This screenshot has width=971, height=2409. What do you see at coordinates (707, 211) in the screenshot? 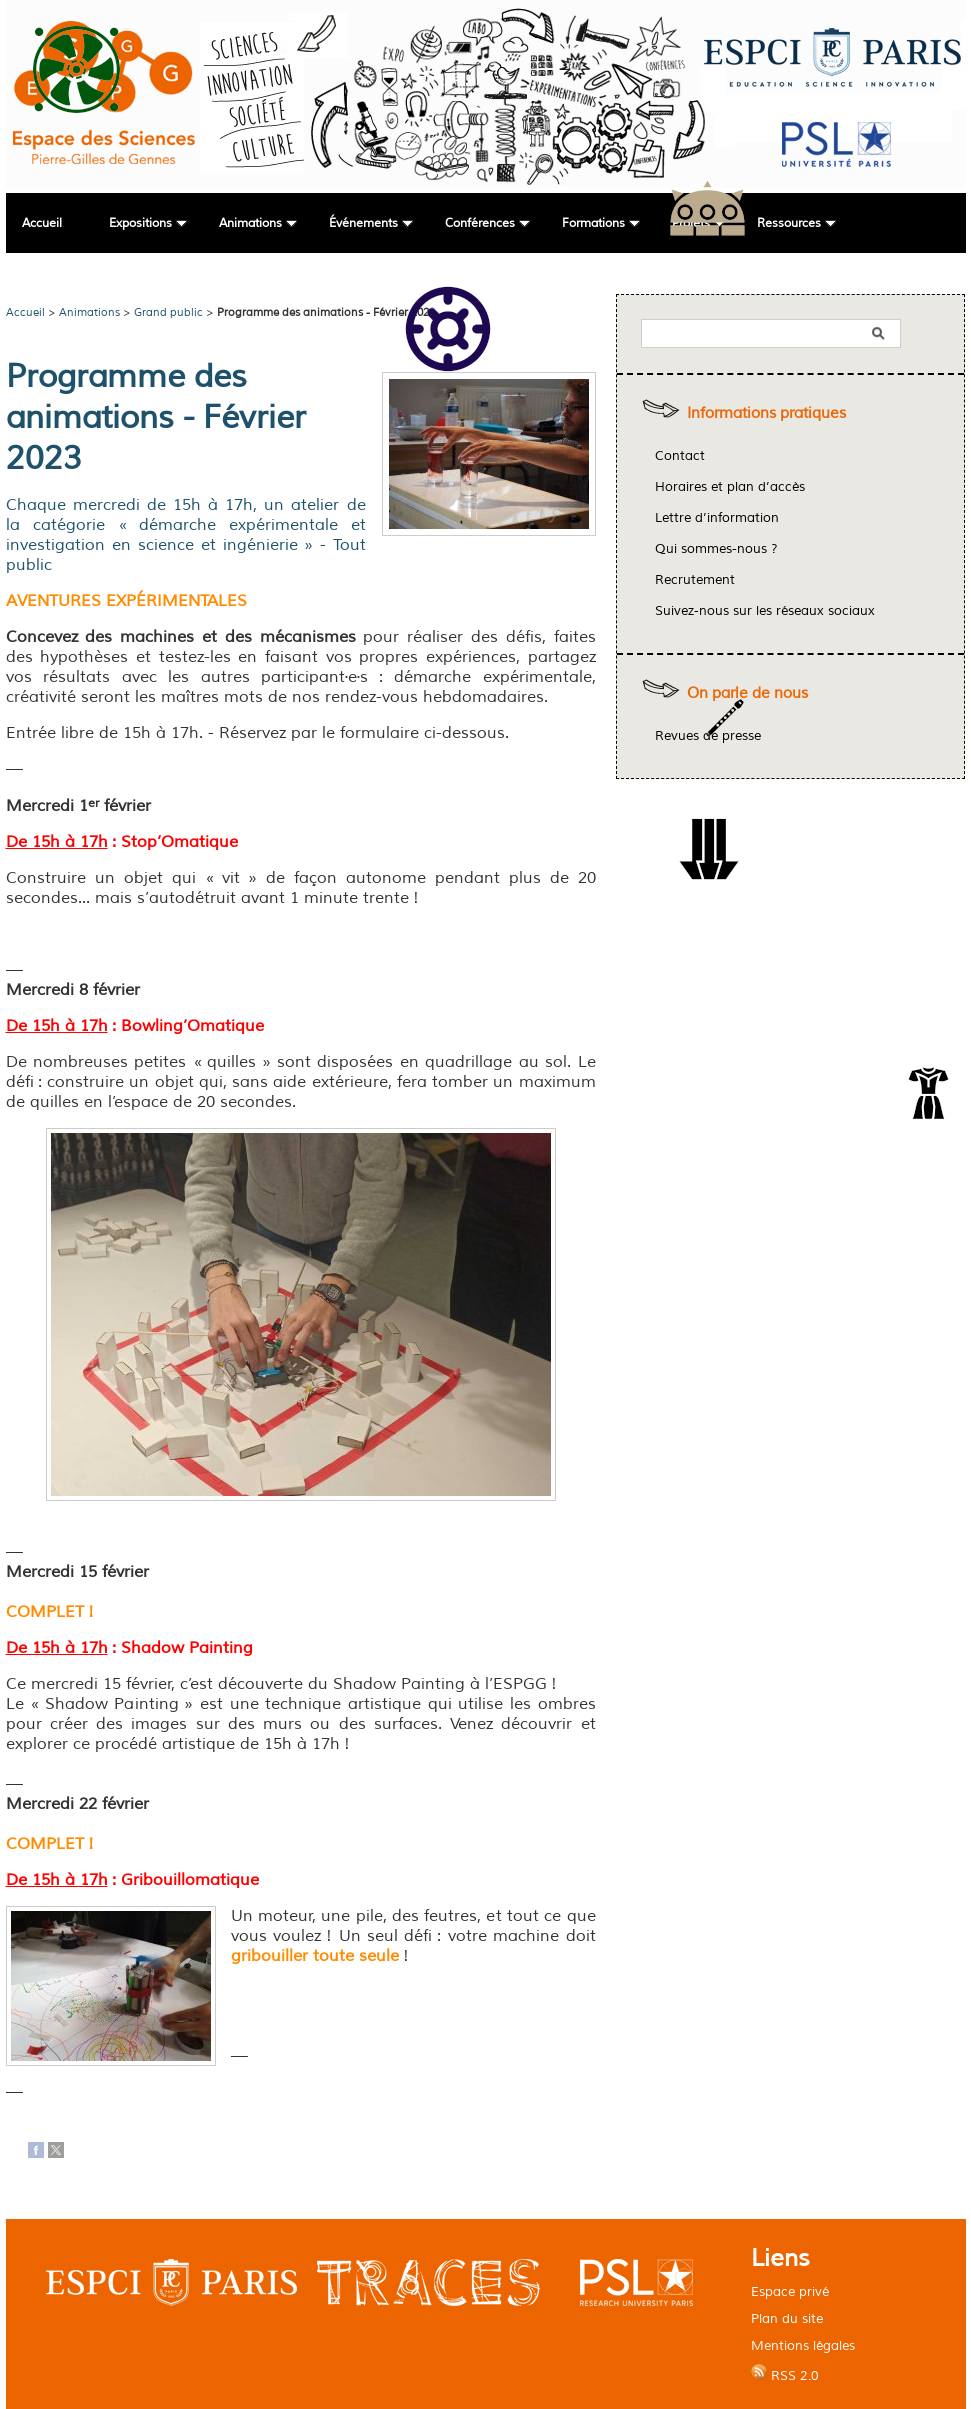
I see `select gaul or celtic warrior class` at bounding box center [707, 211].